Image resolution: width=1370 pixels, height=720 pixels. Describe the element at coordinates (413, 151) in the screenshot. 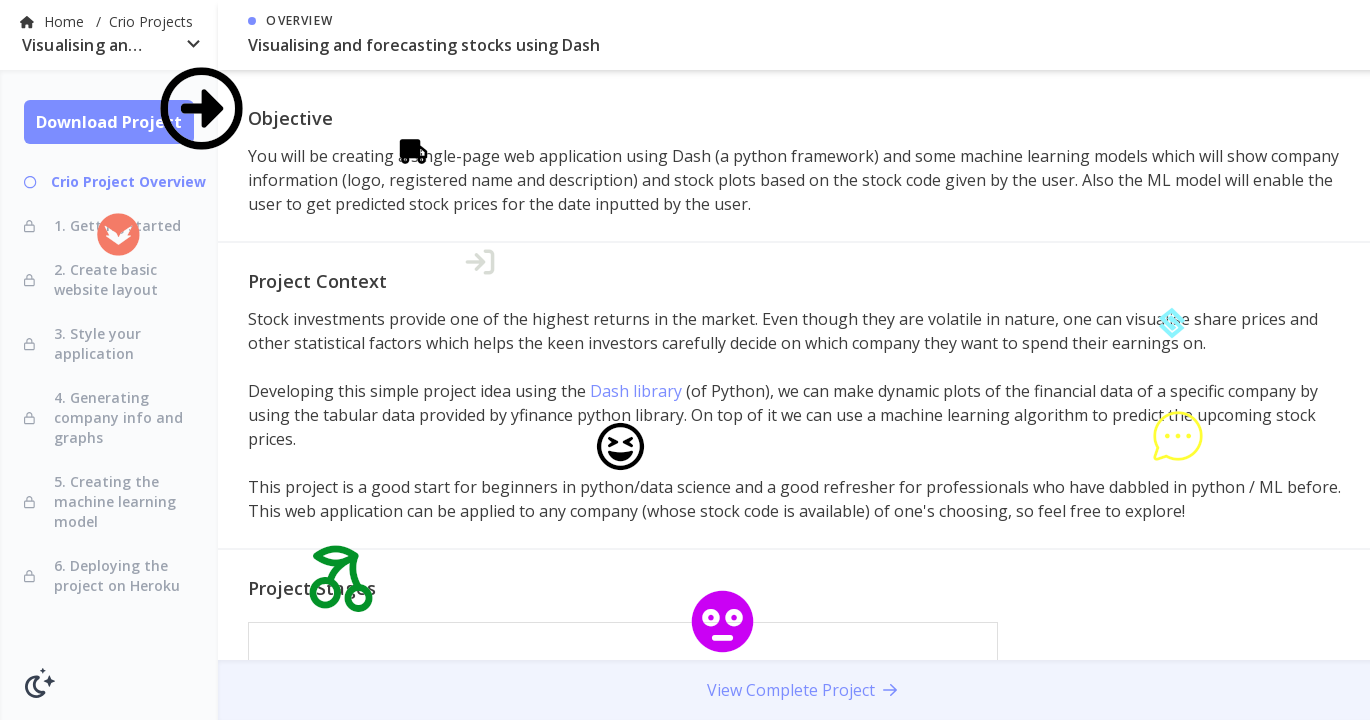

I see `access delivery or shipping options` at that location.